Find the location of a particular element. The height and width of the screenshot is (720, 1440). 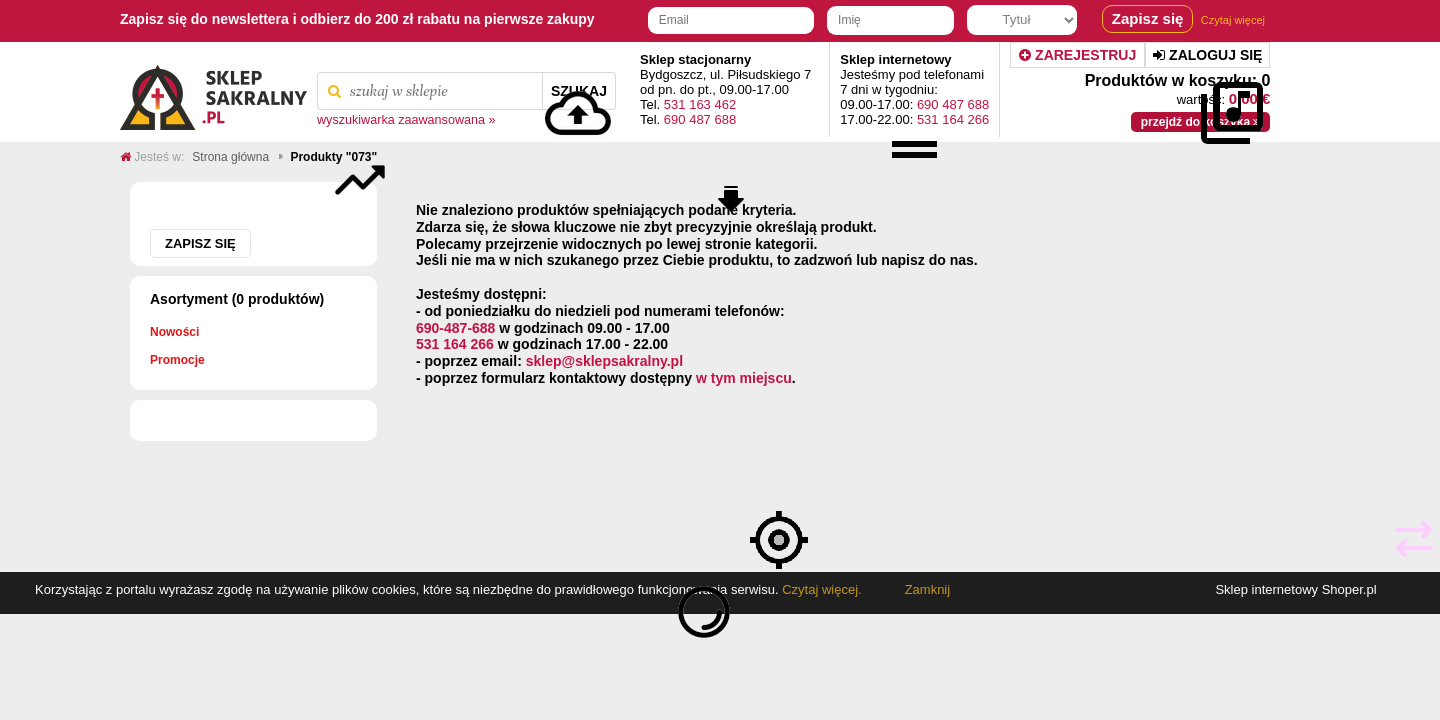

access your music library is located at coordinates (1232, 113).